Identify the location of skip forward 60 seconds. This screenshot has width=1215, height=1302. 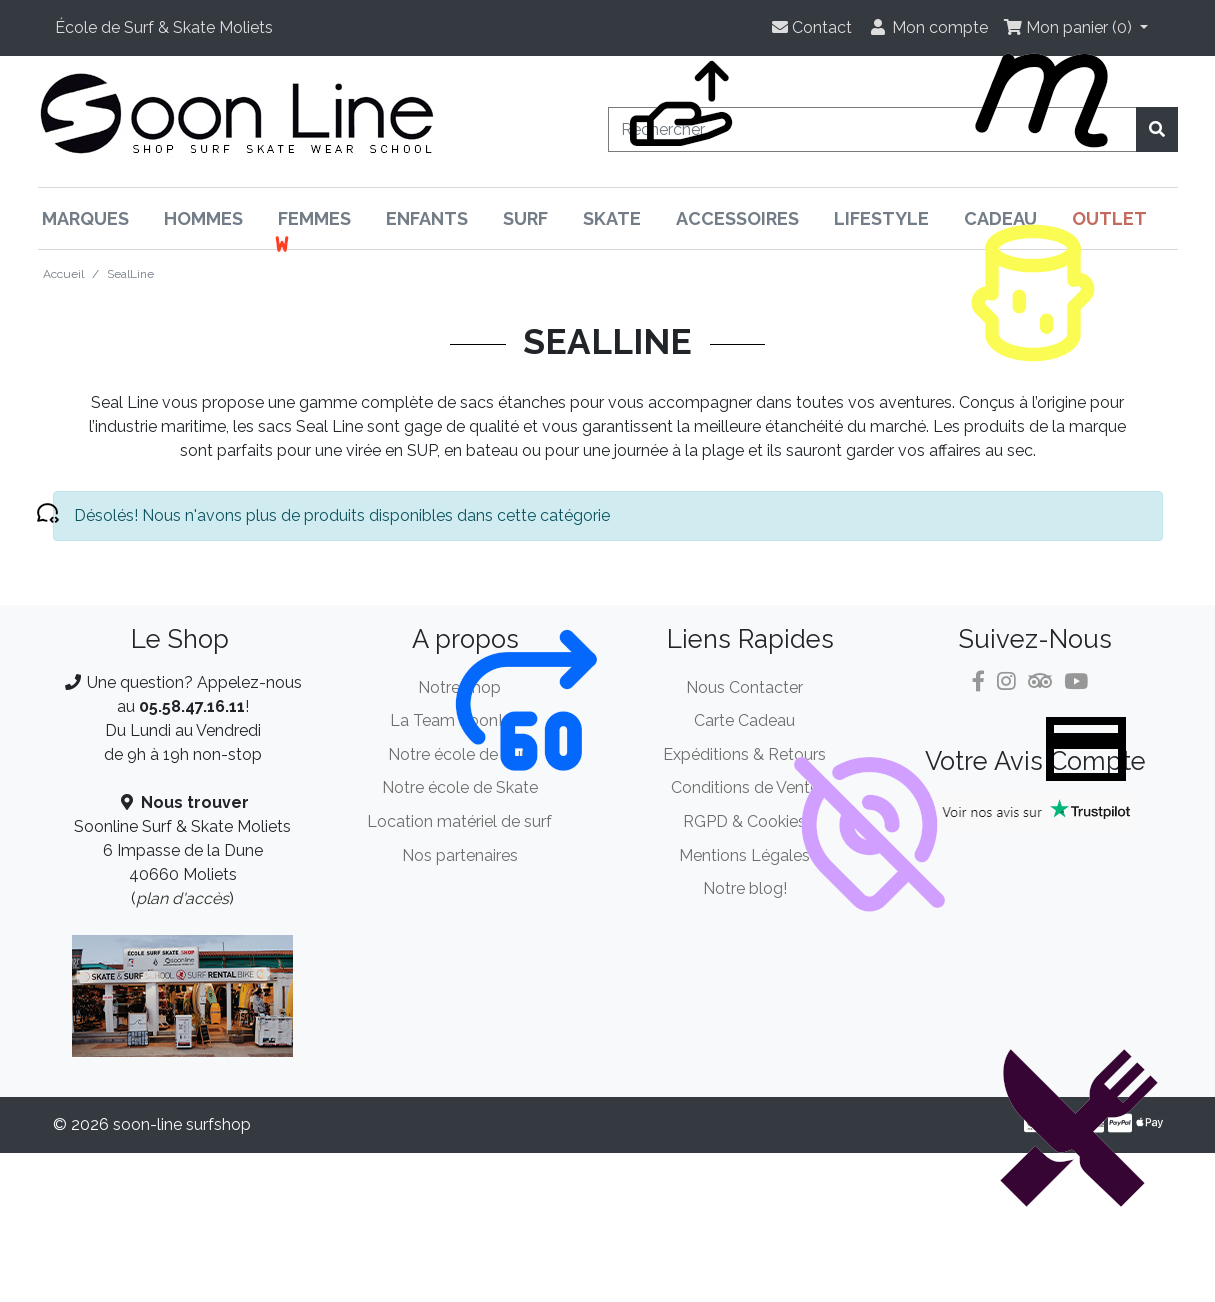
(530, 704).